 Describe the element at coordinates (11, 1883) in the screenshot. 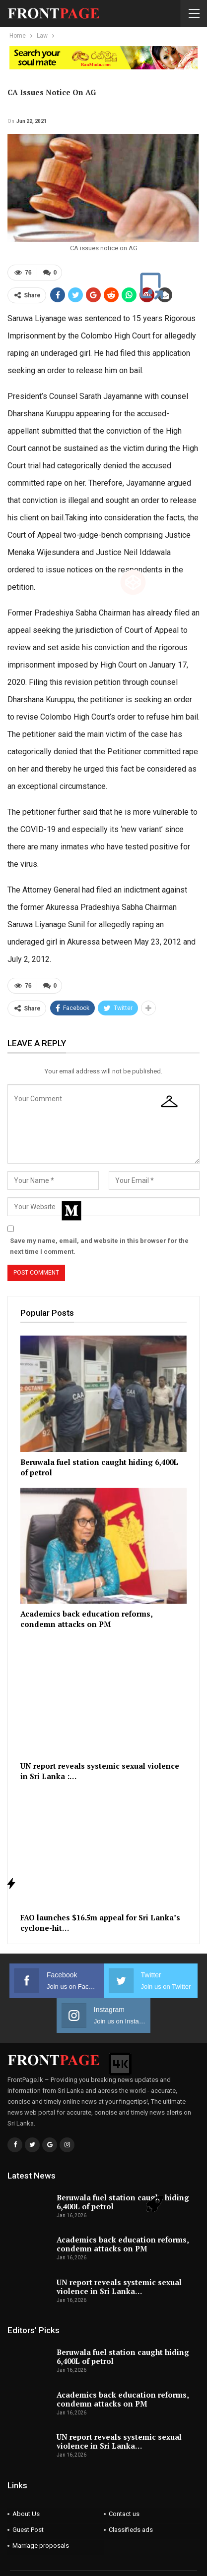

I see `toggle flash on for camera` at that location.